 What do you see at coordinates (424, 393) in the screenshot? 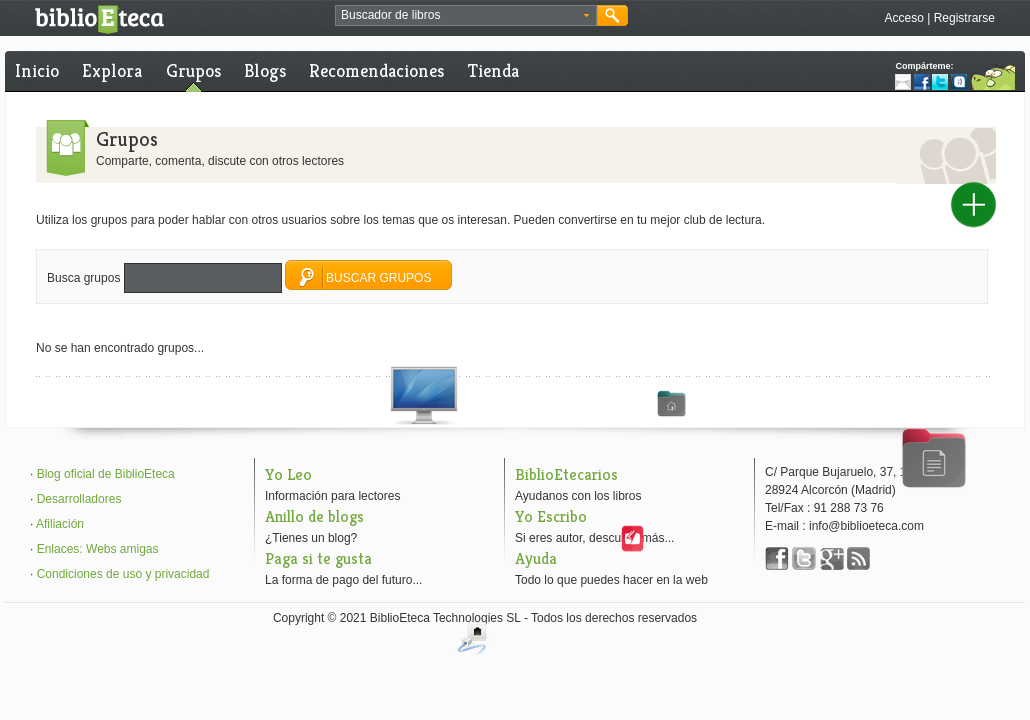
I see `apple cinema display monitor` at bounding box center [424, 393].